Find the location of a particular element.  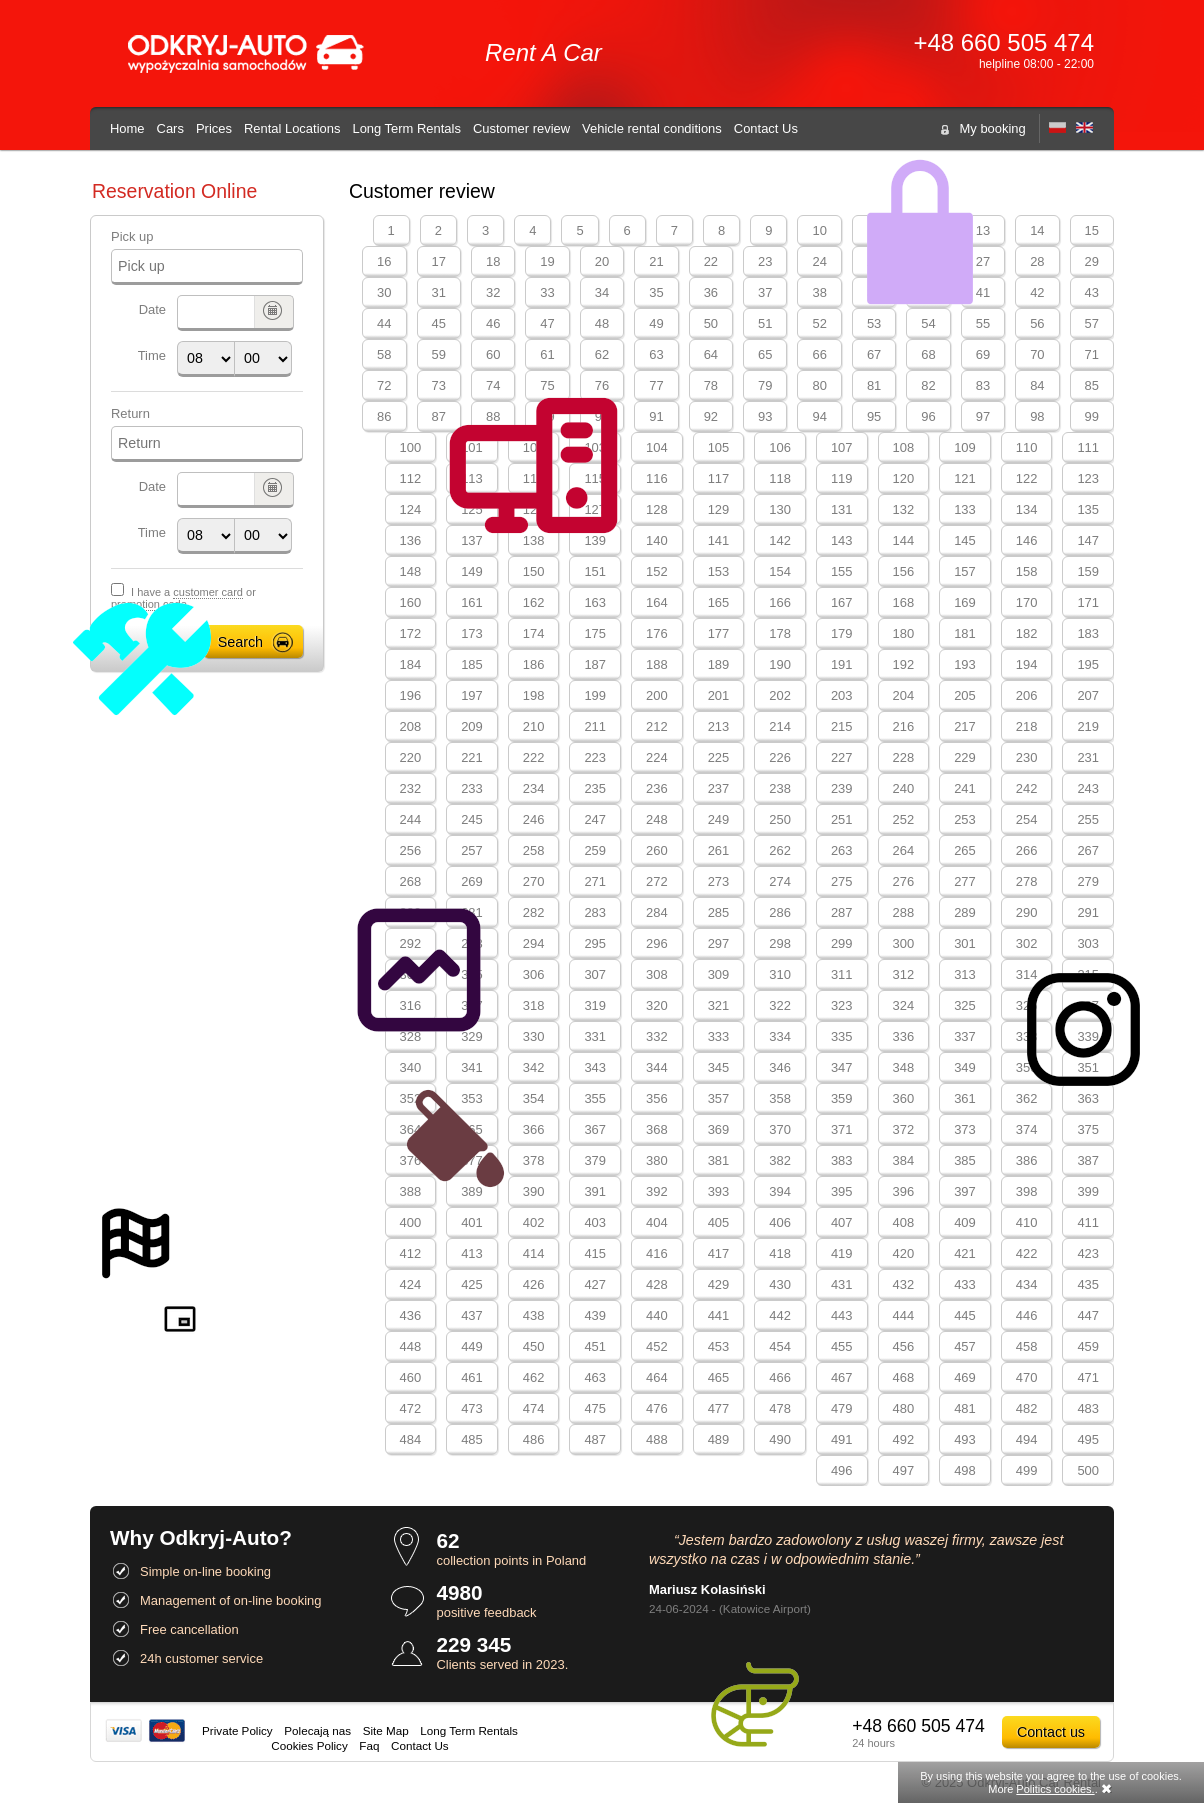

open instagram app is located at coordinates (1083, 1029).